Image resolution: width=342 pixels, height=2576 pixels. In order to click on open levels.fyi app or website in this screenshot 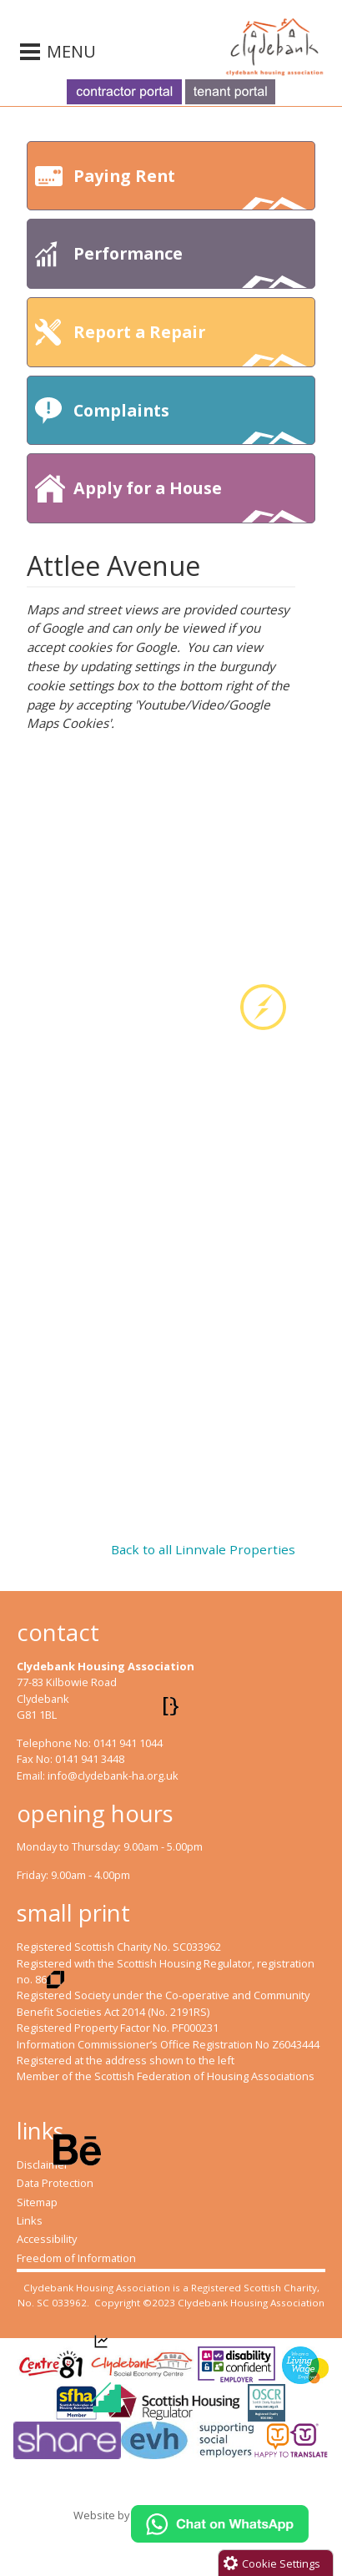, I will do `click(106, 2397)`.